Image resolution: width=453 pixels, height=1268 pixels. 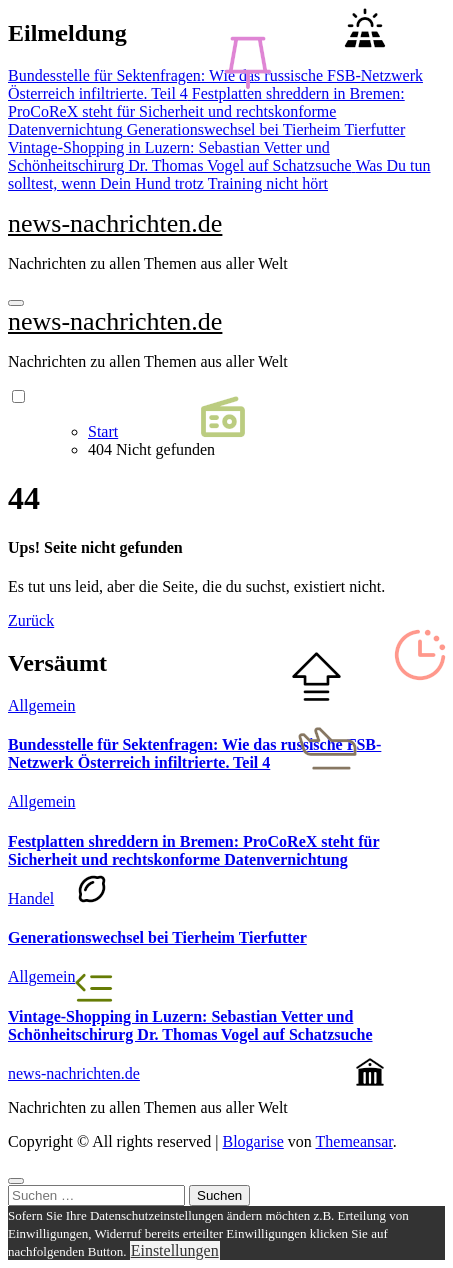 What do you see at coordinates (365, 30) in the screenshot?
I see `view solar panel status or energy production` at bounding box center [365, 30].